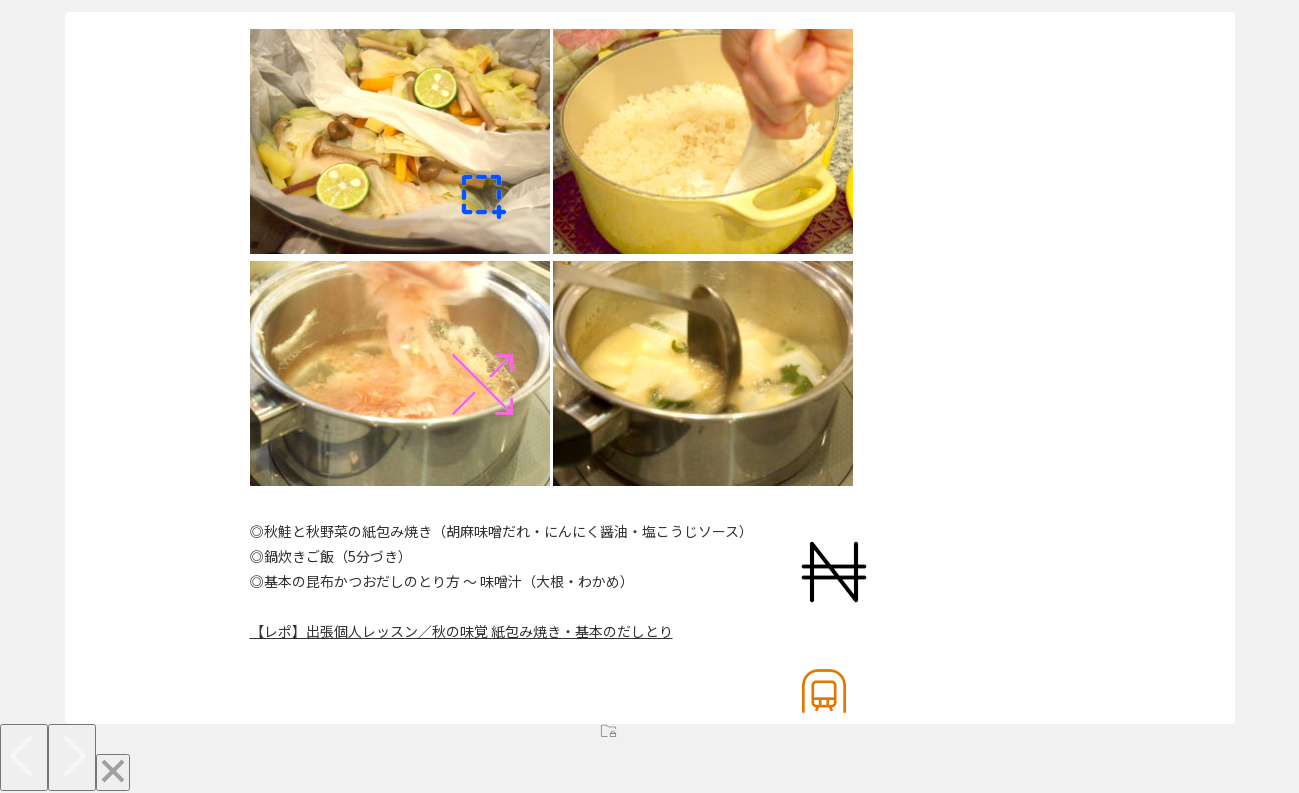  I want to click on add to current selection, so click(481, 194).